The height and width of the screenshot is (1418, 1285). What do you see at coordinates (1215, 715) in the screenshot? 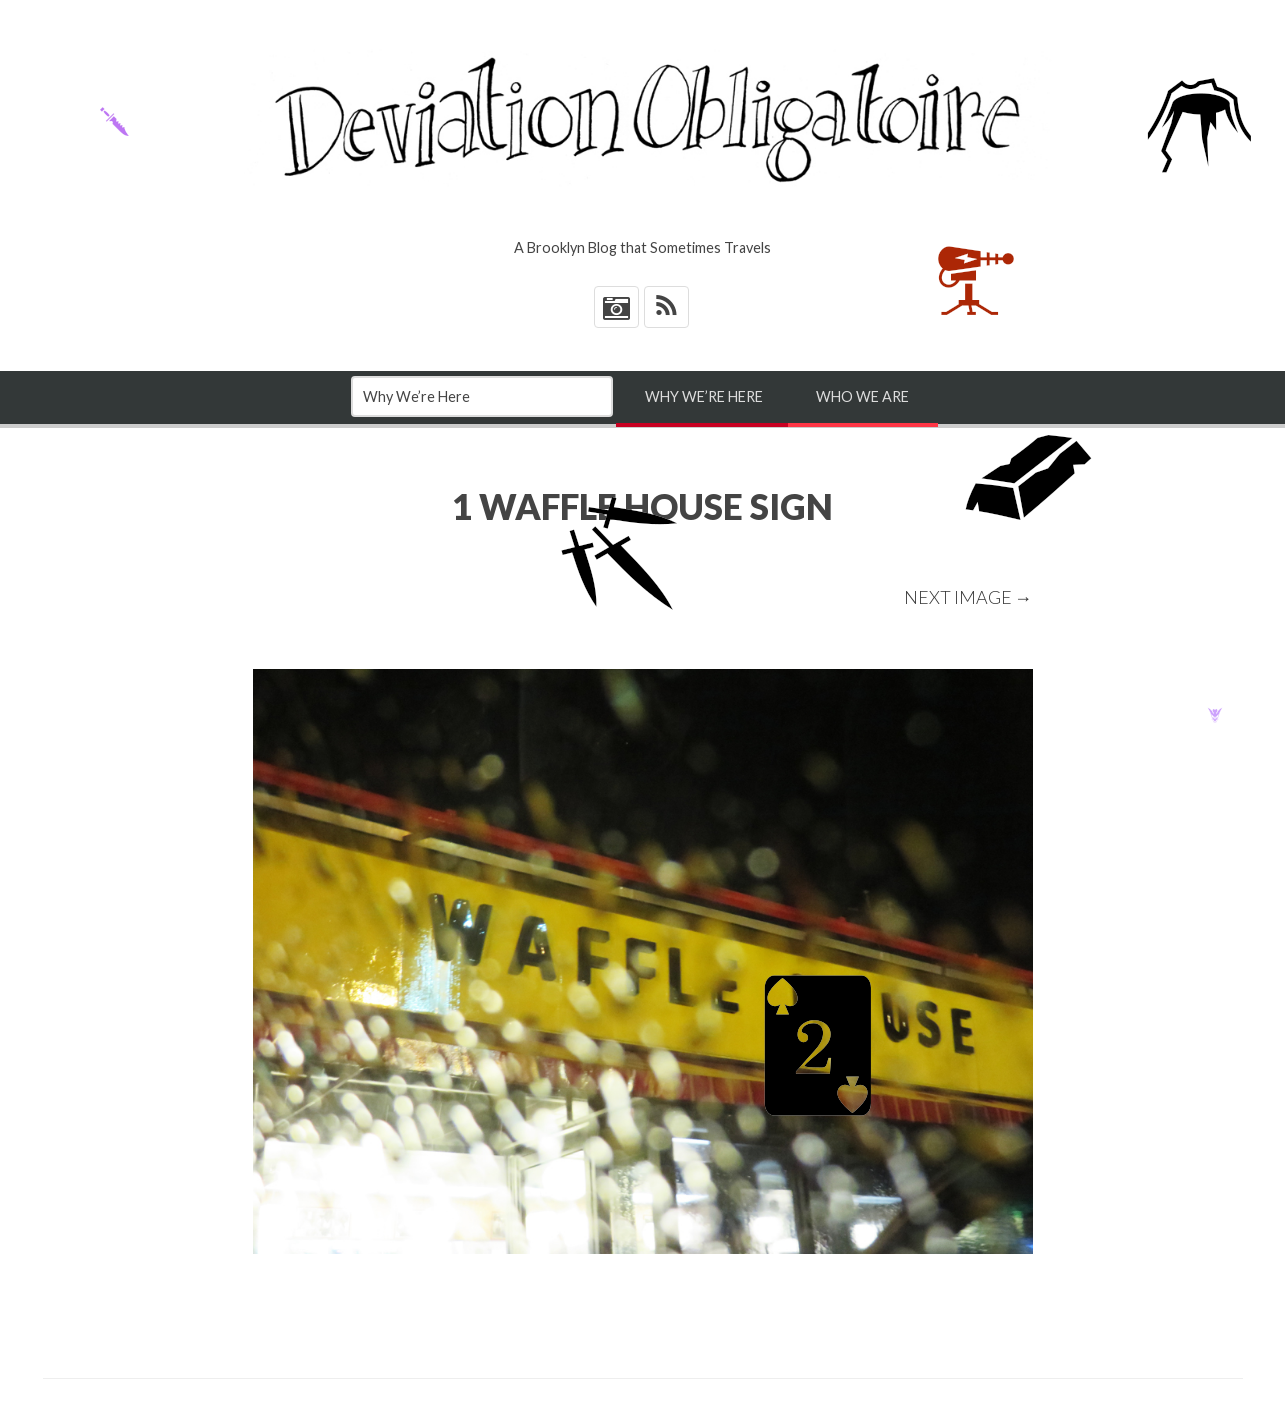
I see `select reptile or dragon character class` at bounding box center [1215, 715].